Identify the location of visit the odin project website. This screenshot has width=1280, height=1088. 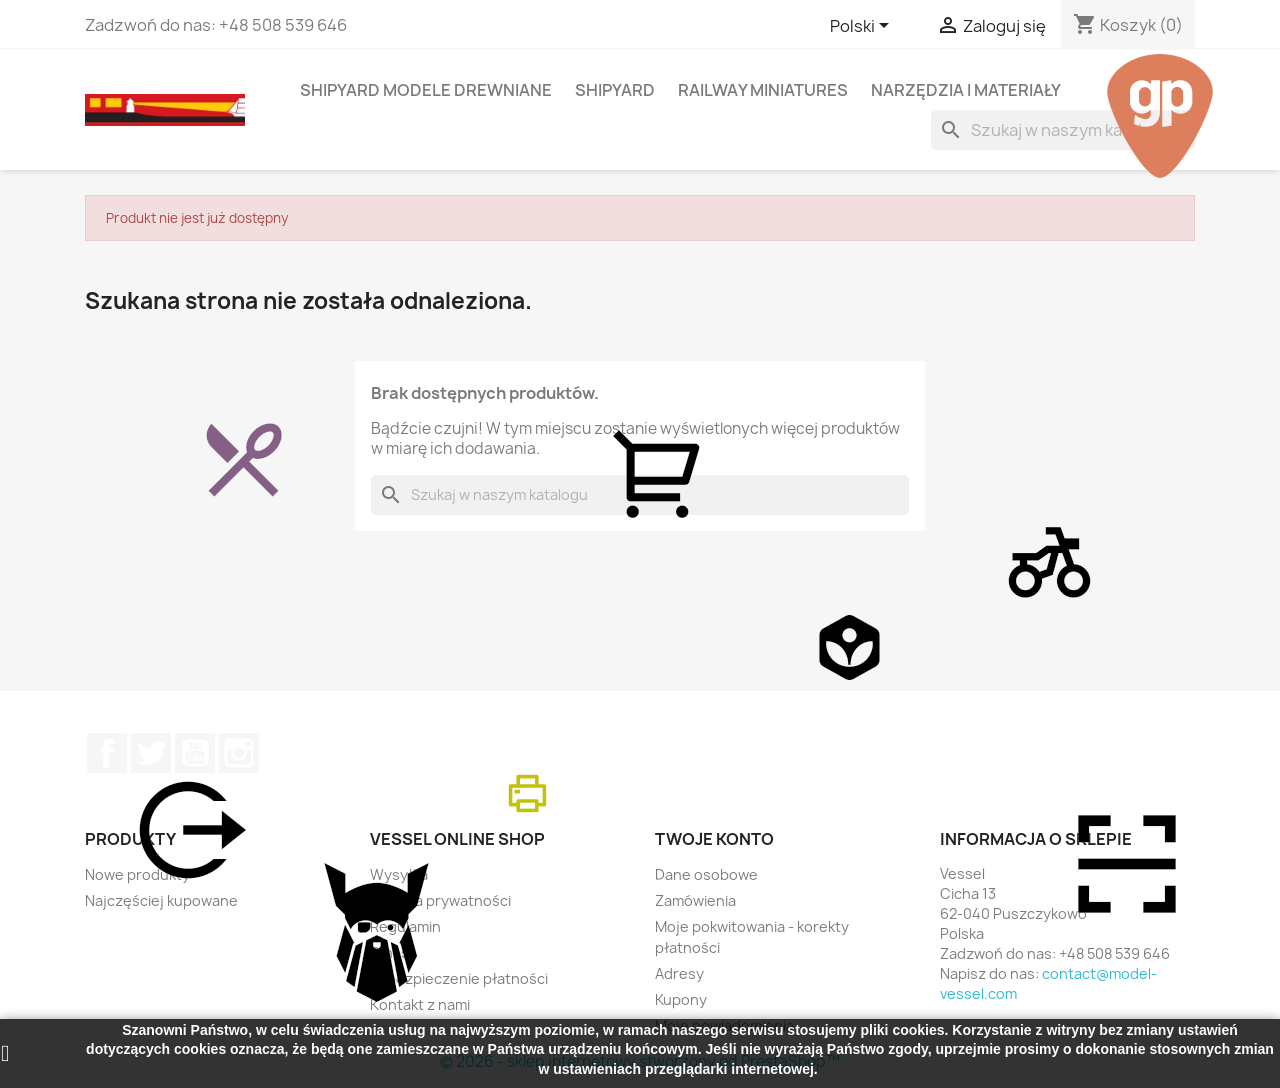
(376, 932).